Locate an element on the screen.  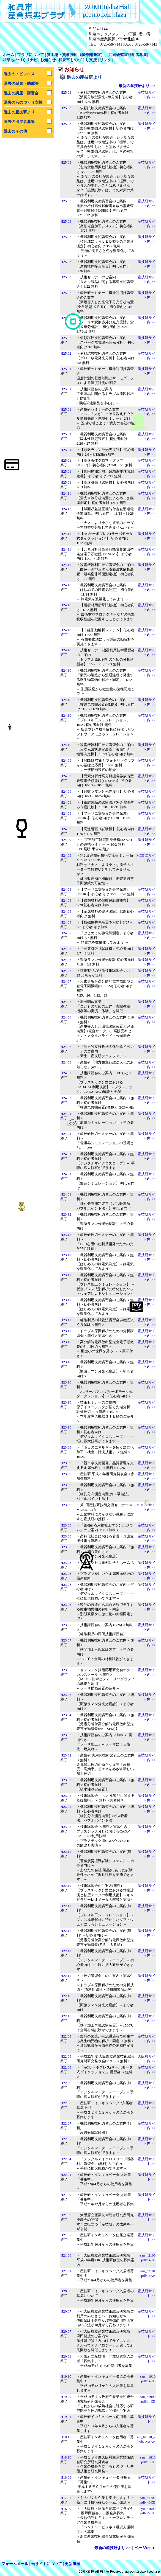
access payment methods is located at coordinates (12, 465).